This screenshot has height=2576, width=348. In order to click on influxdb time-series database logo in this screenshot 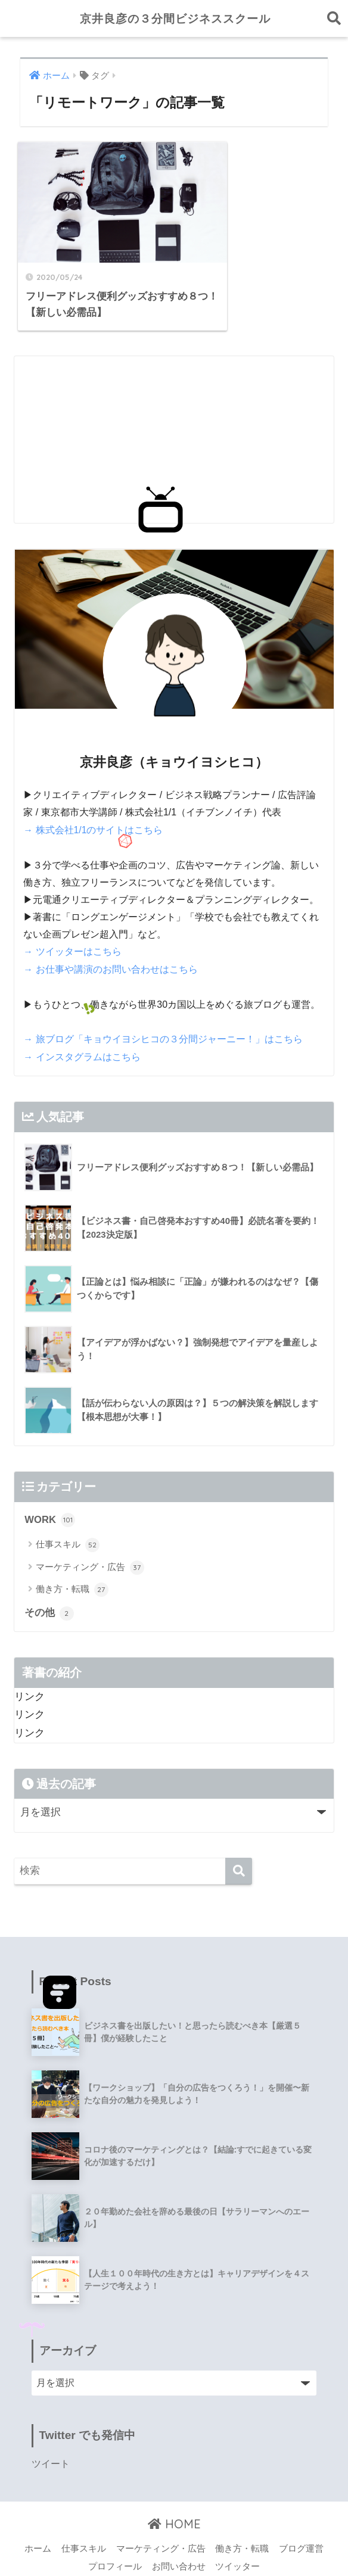, I will do `click(125, 841)`.